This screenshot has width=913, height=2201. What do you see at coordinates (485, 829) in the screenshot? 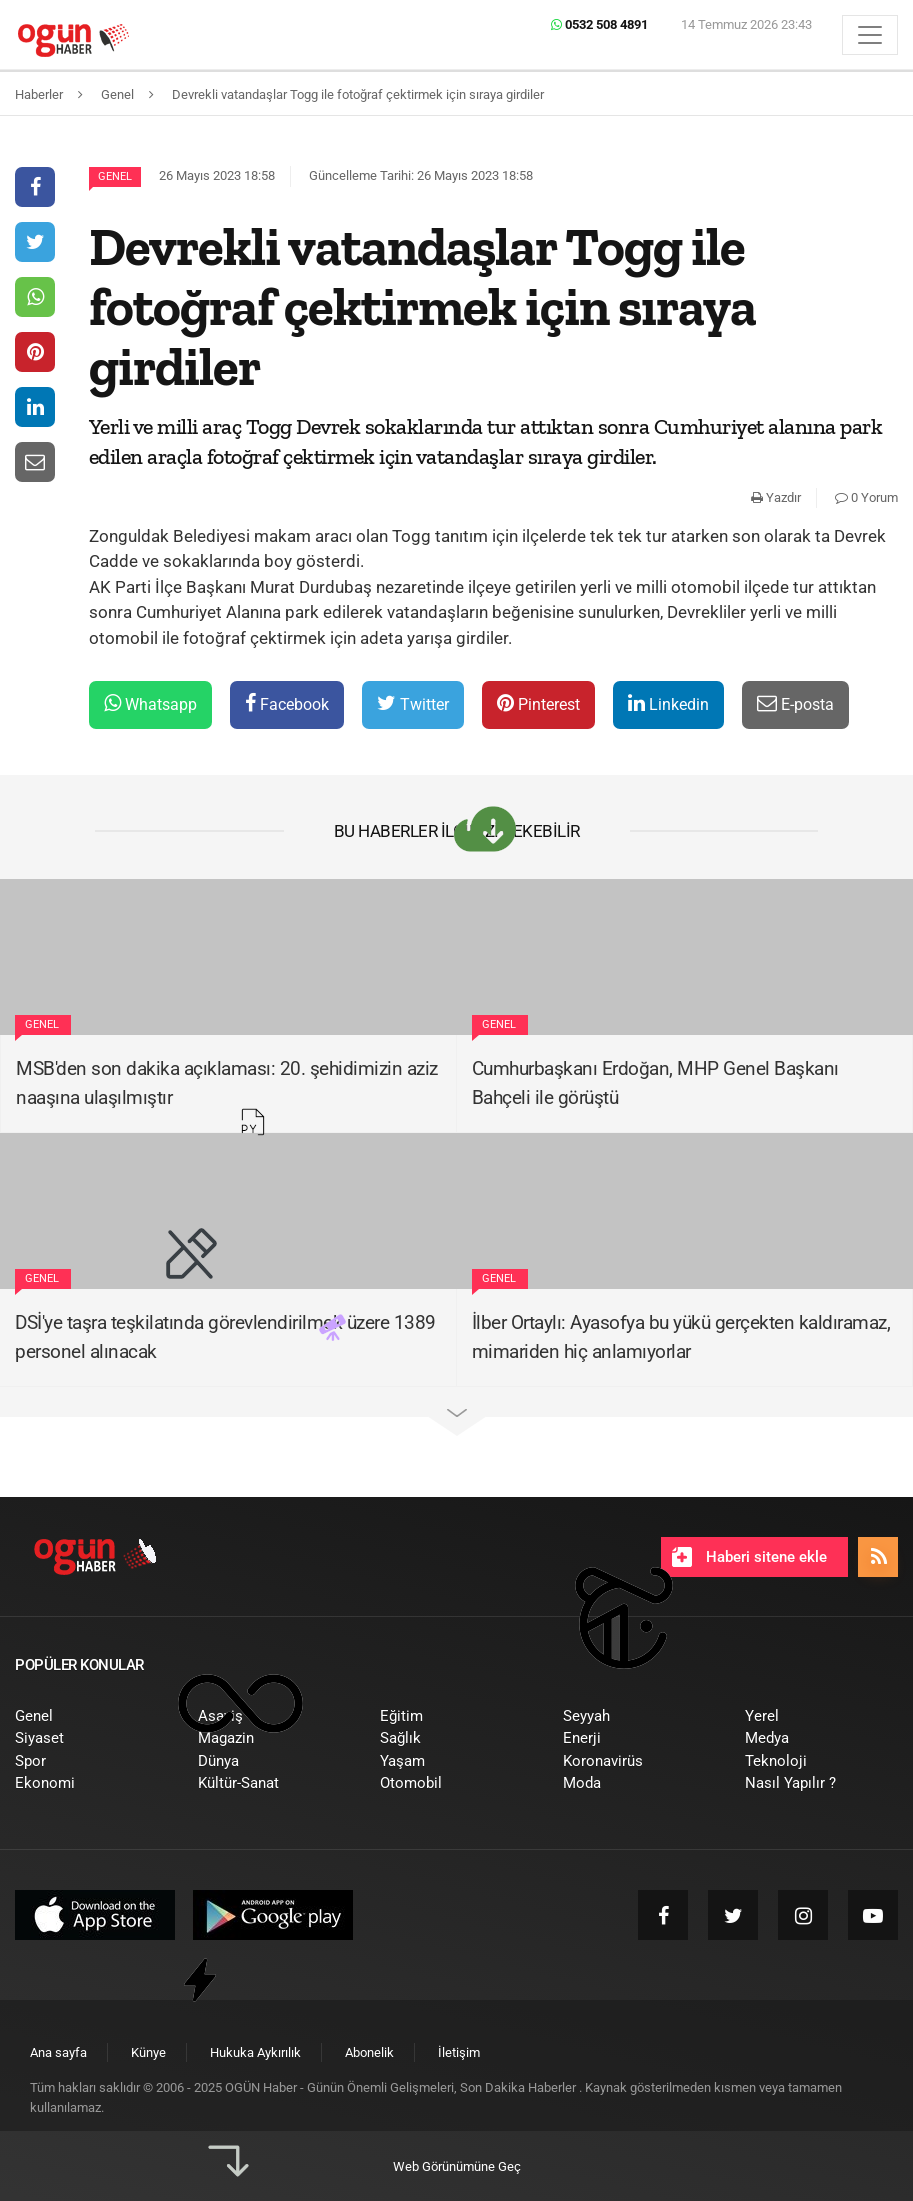
I see `download from the cloud` at bounding box center [485, 829].